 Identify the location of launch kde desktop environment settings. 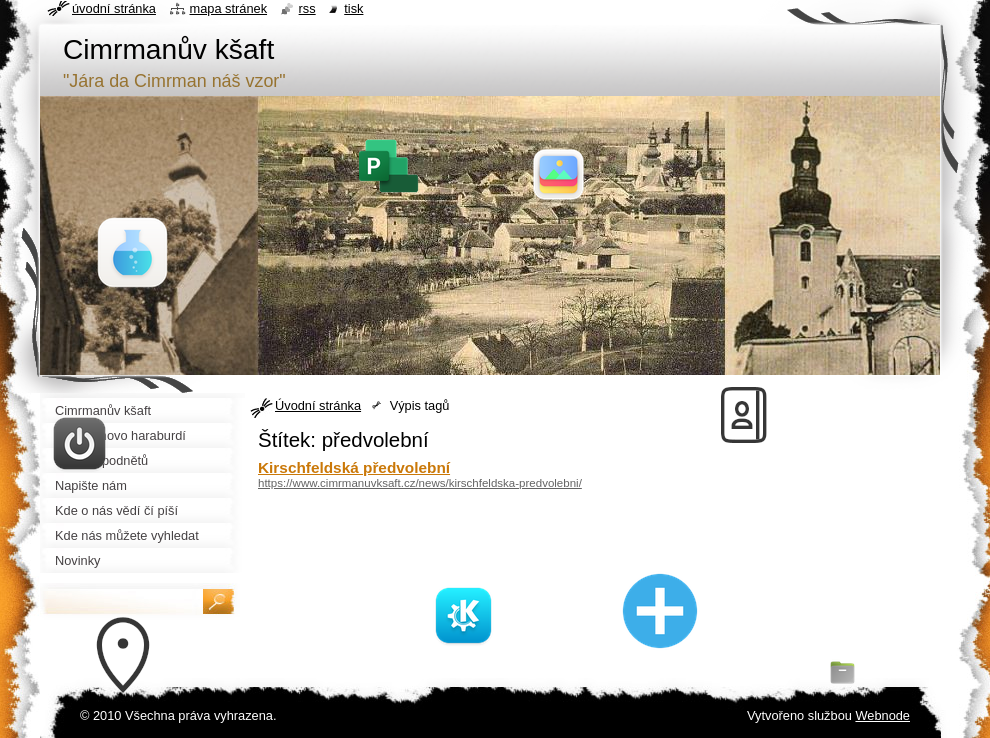
(463, 615).